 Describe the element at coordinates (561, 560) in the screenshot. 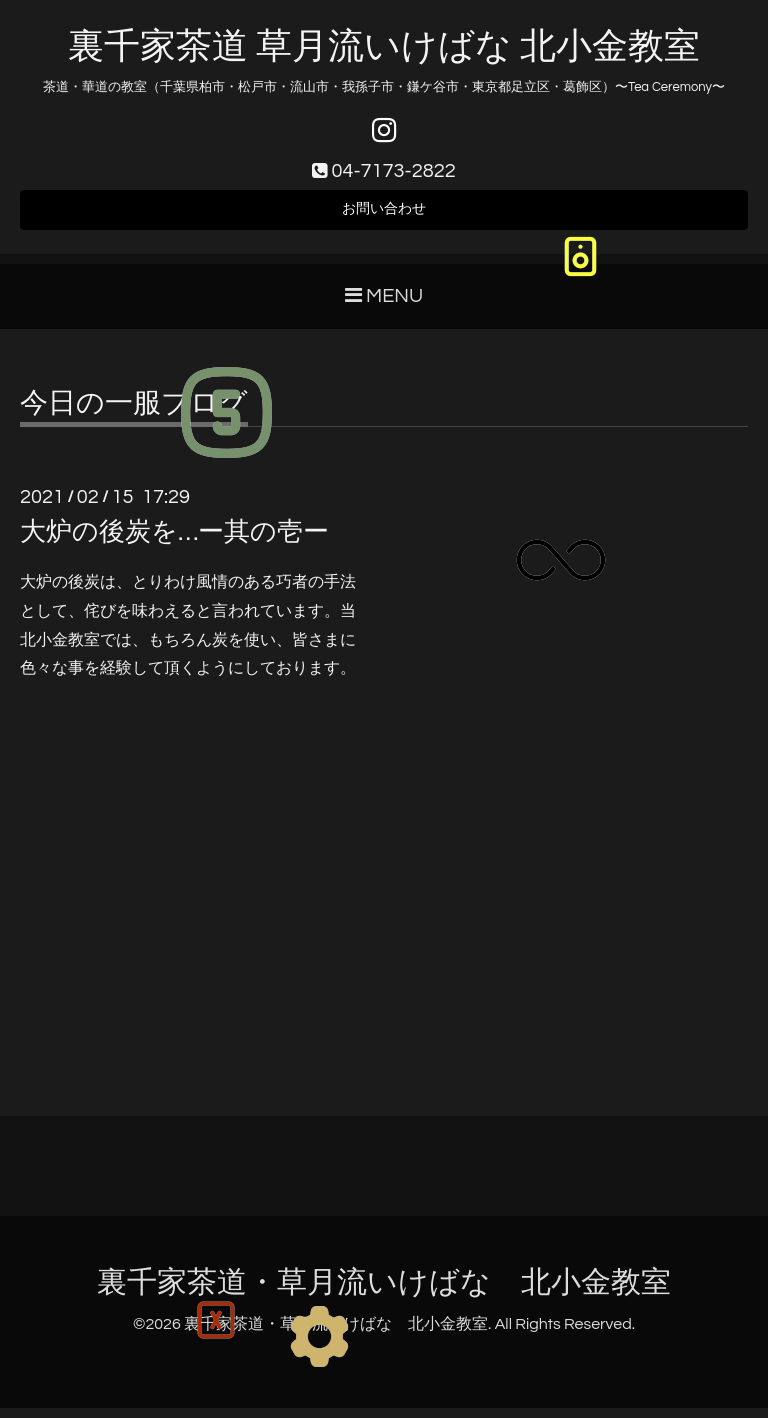

I see `indicates unlimited or infinite content` at that location.